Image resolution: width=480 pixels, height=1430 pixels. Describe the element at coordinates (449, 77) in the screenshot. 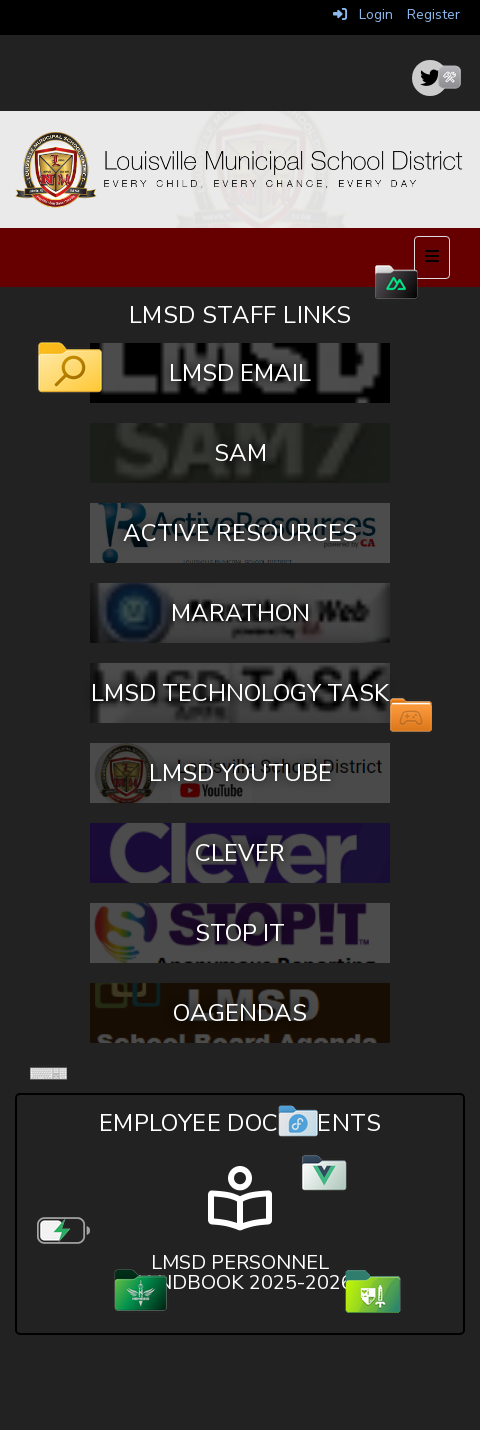

I see `access advanced settings or preferences` at that location.